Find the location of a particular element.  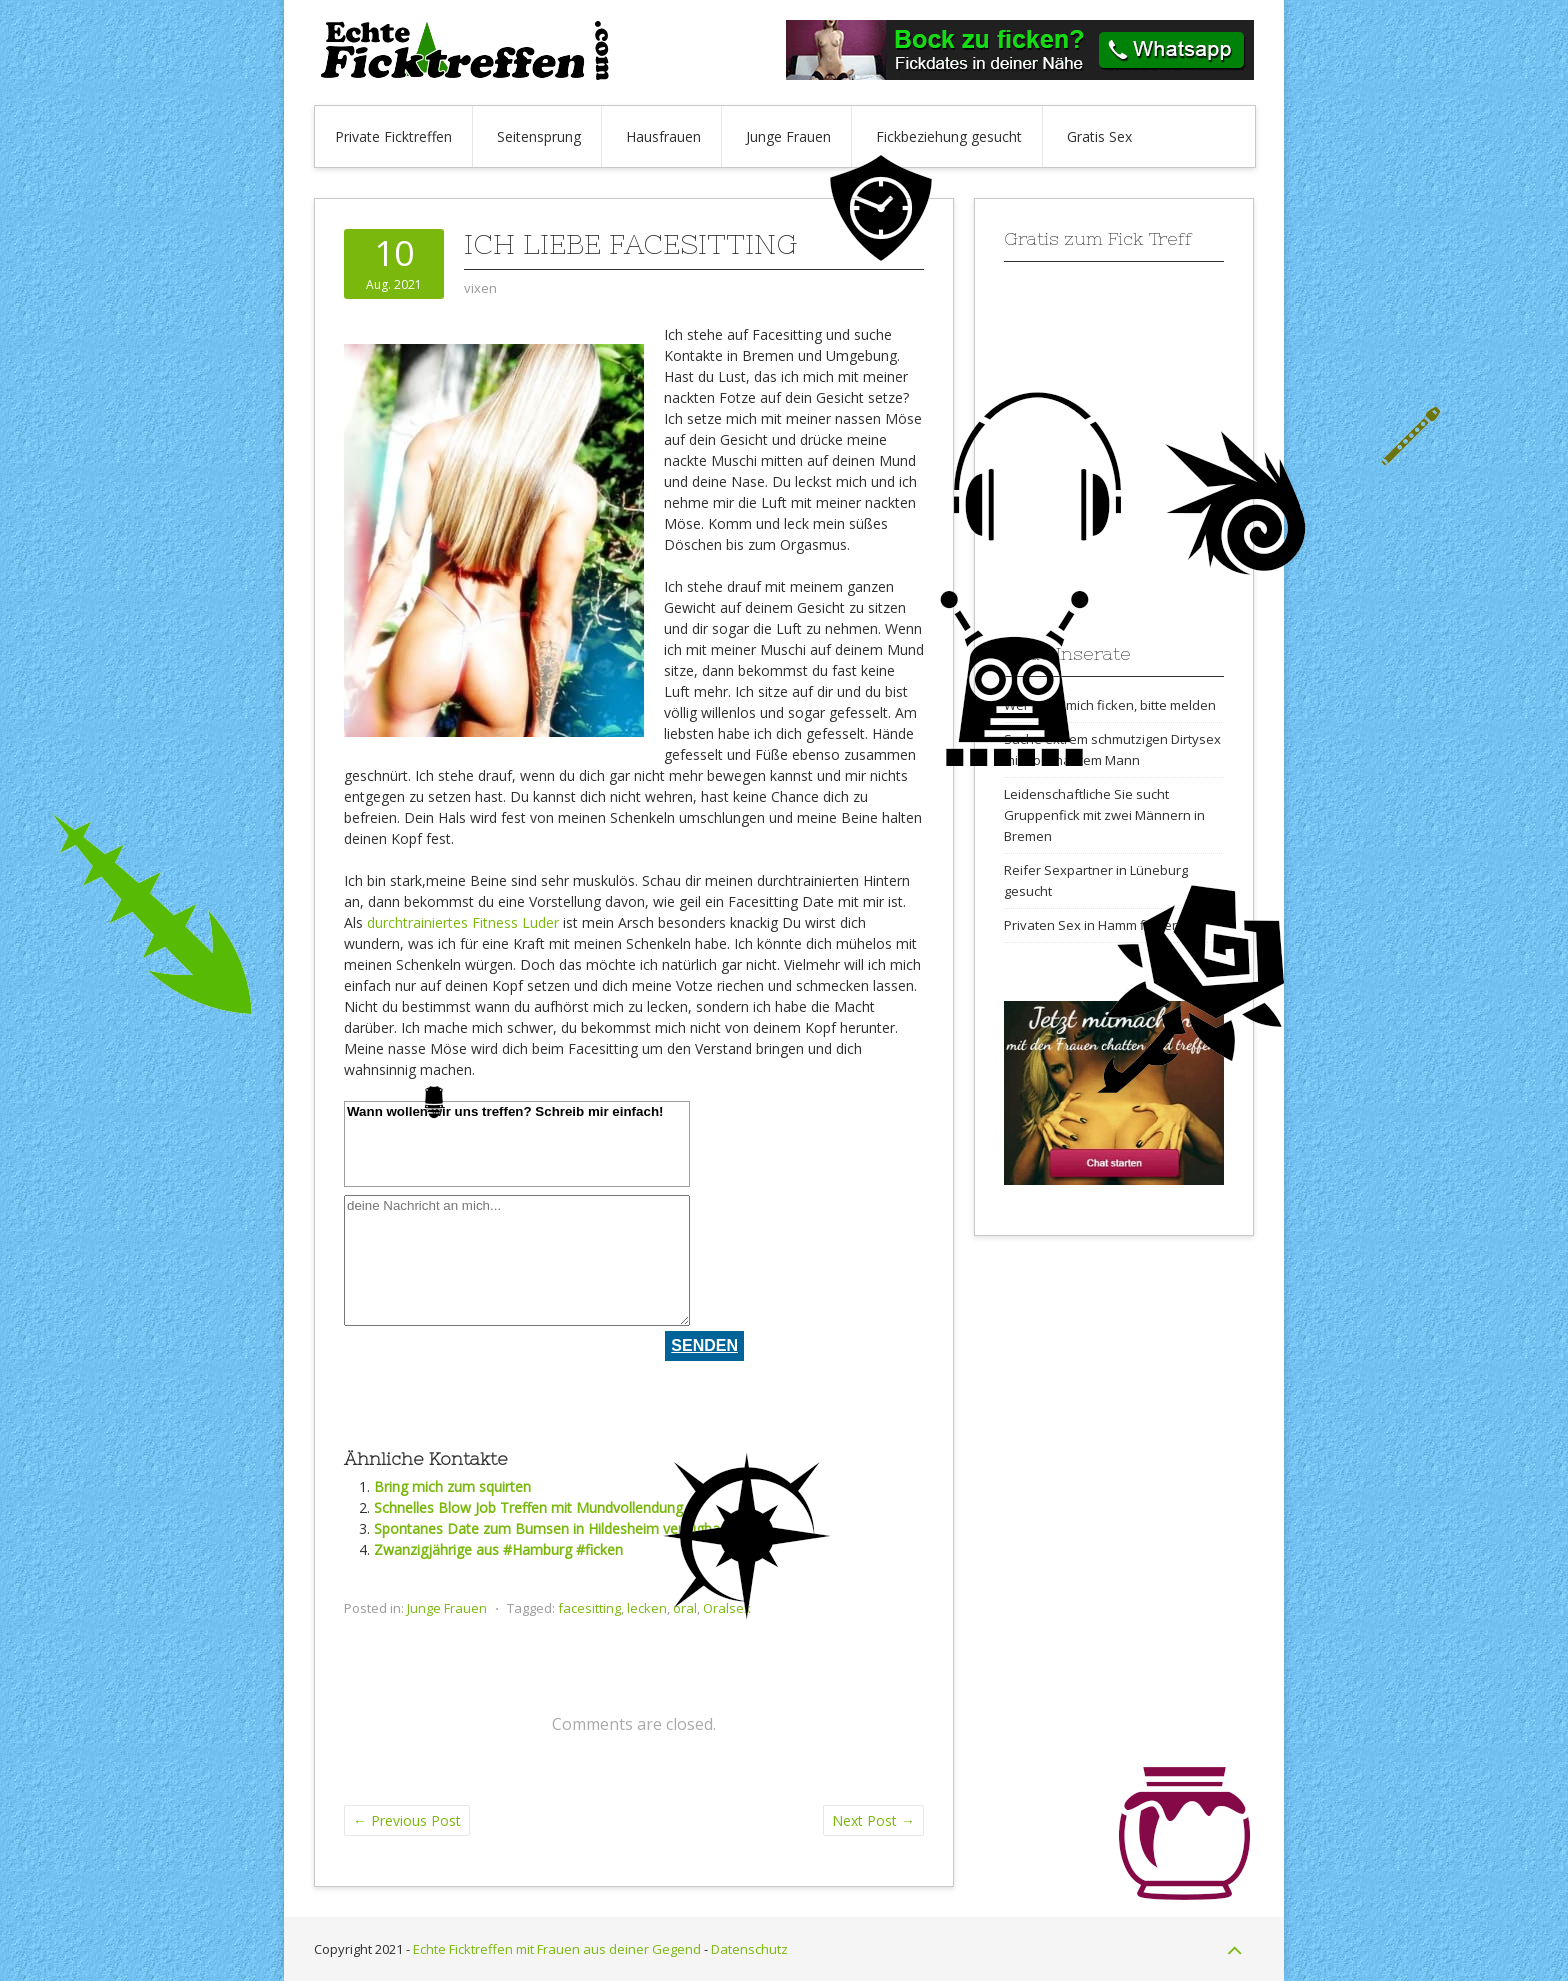

equip body armor to your character is located at coordinates (434, 1102).